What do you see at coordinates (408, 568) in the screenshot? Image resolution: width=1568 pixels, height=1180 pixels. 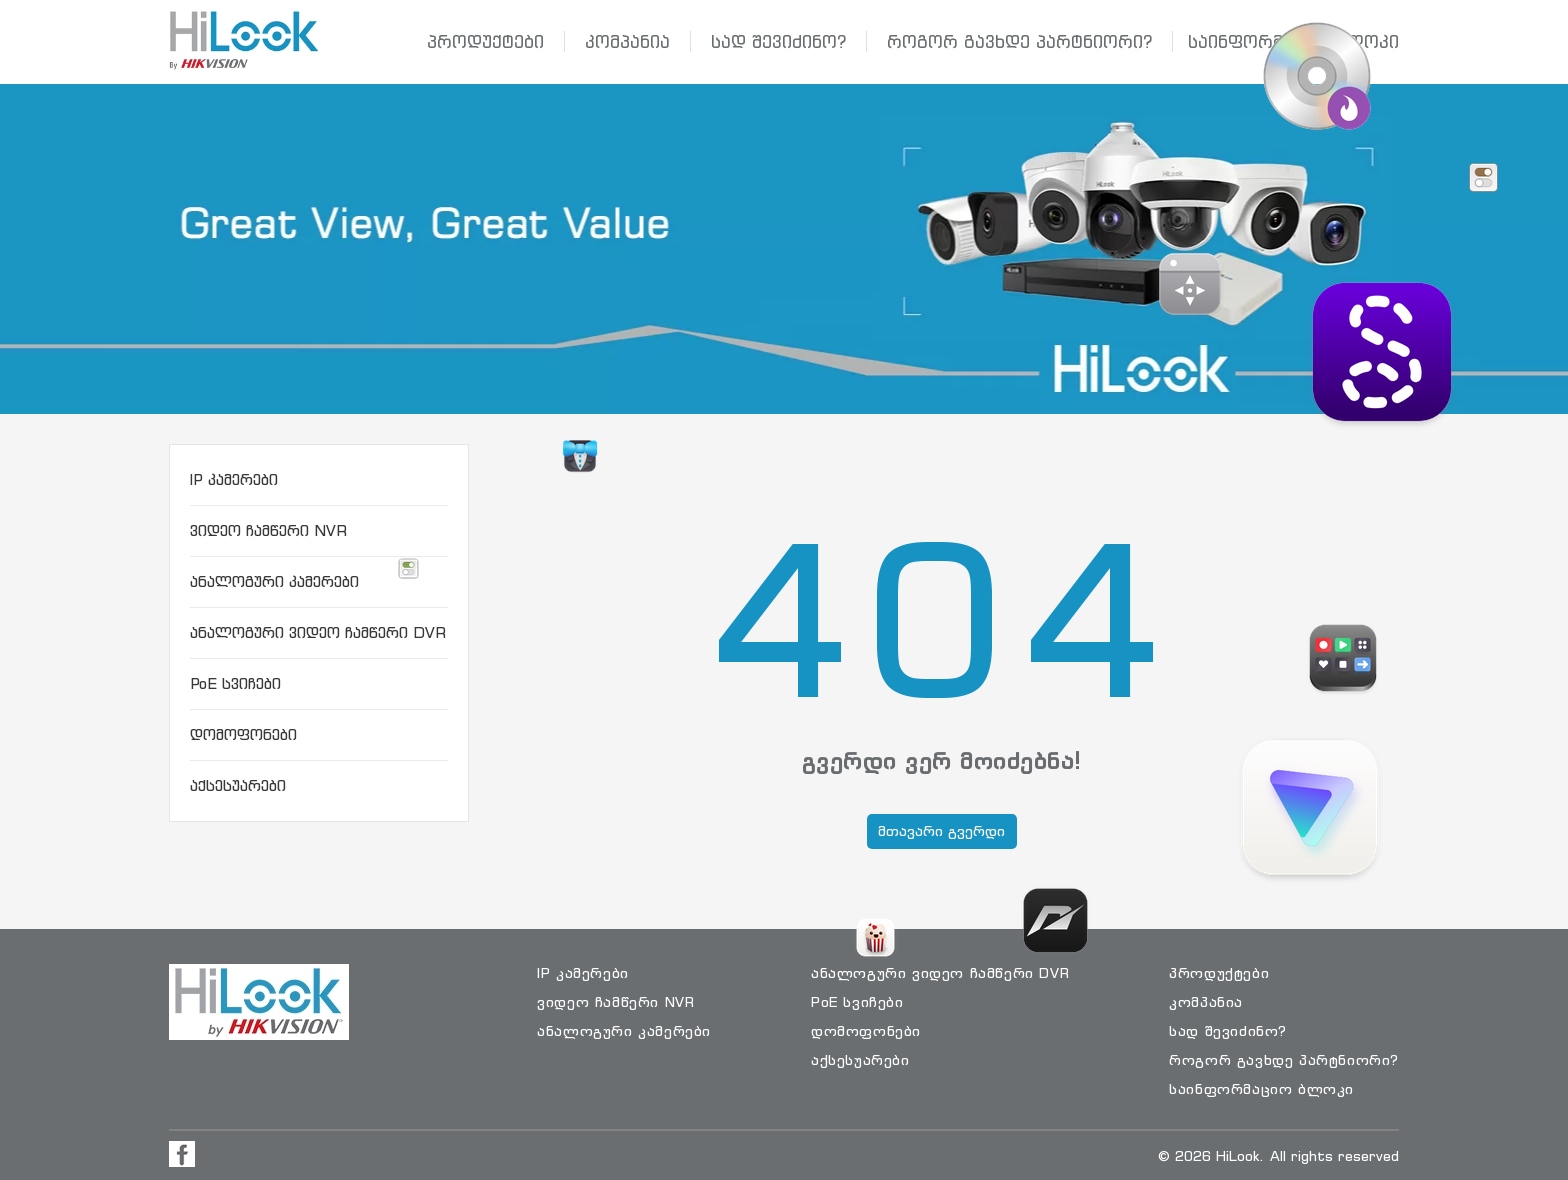 I see `open gnome tweaks settings` at bounding box center [408, 568].